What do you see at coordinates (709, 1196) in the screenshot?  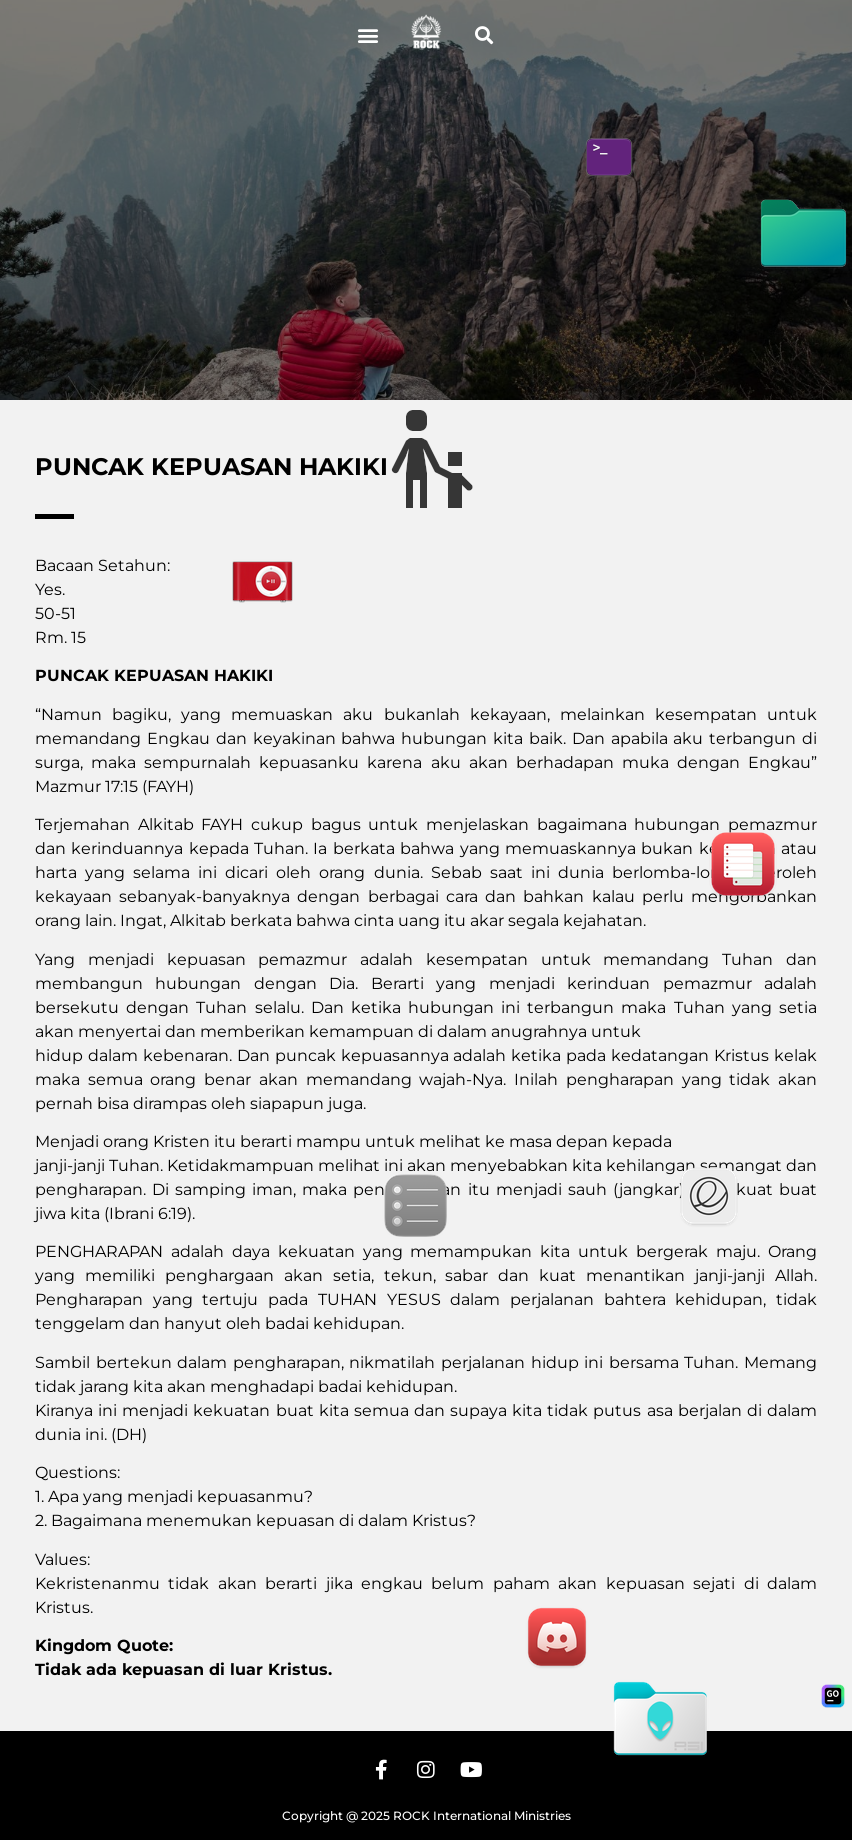 I see `launch elementary OS app or settings` at bounding box center [709, 1196].